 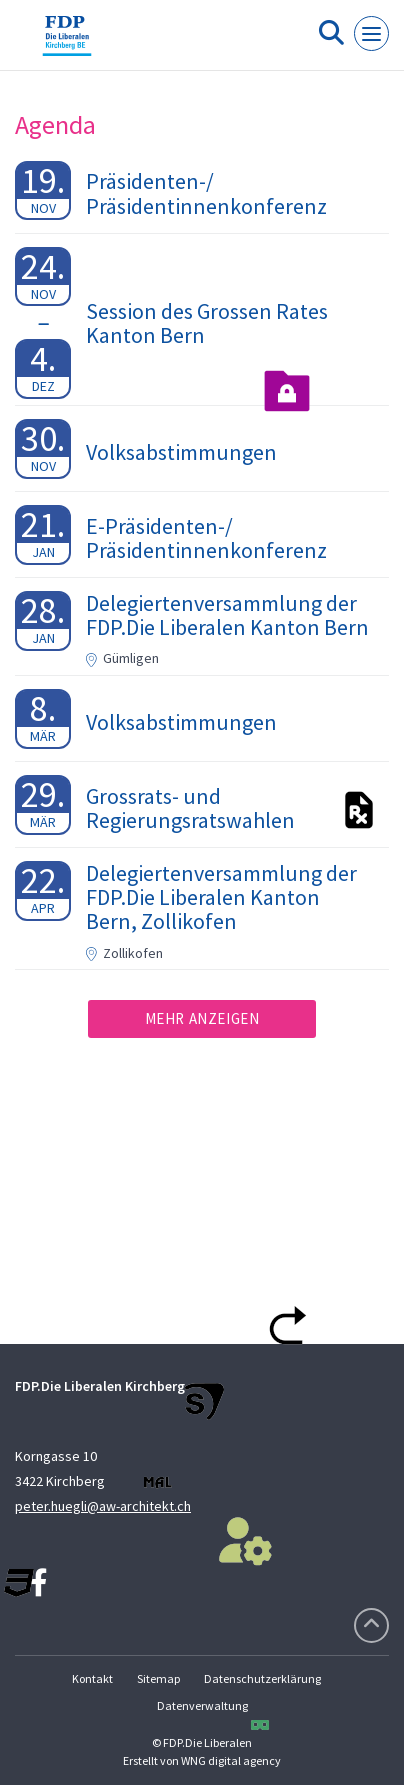 What do you see at coordinates (287, 391) in the screenshot?
I see `access a password-protected folder` at bounding box center [287, 391].